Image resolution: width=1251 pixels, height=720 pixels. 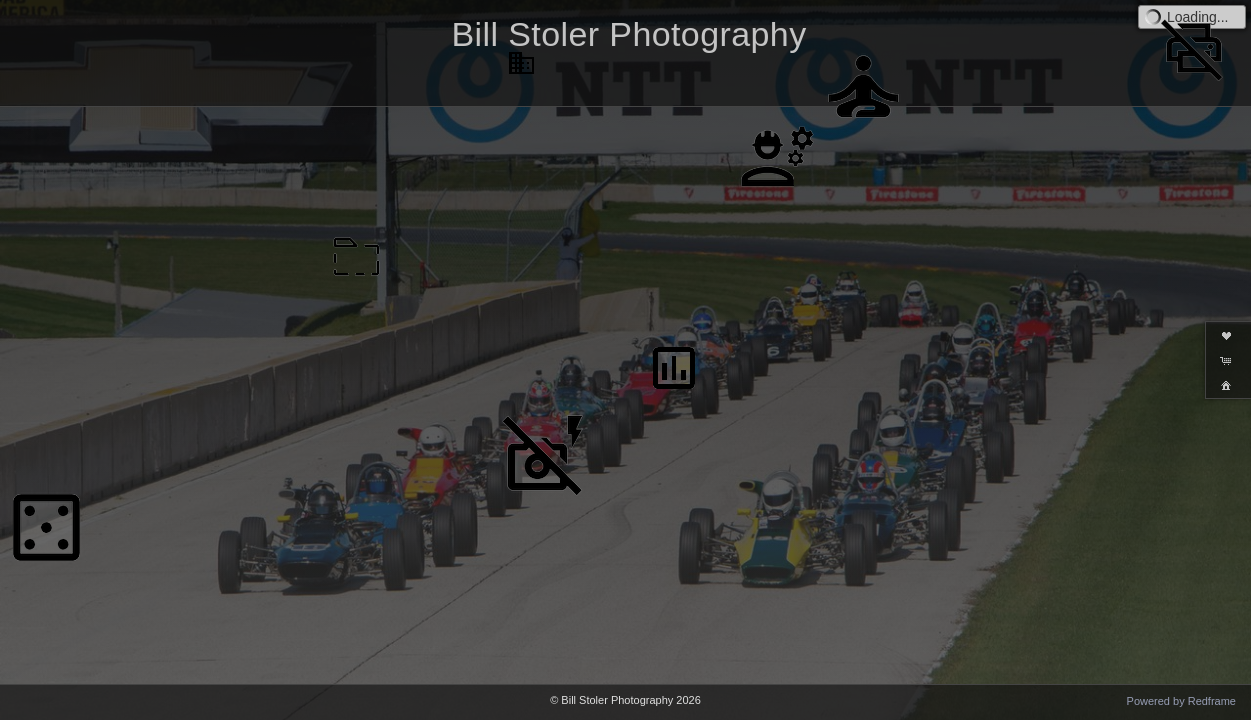 I want to click on disable camera flash, so click(x=545, y=453).